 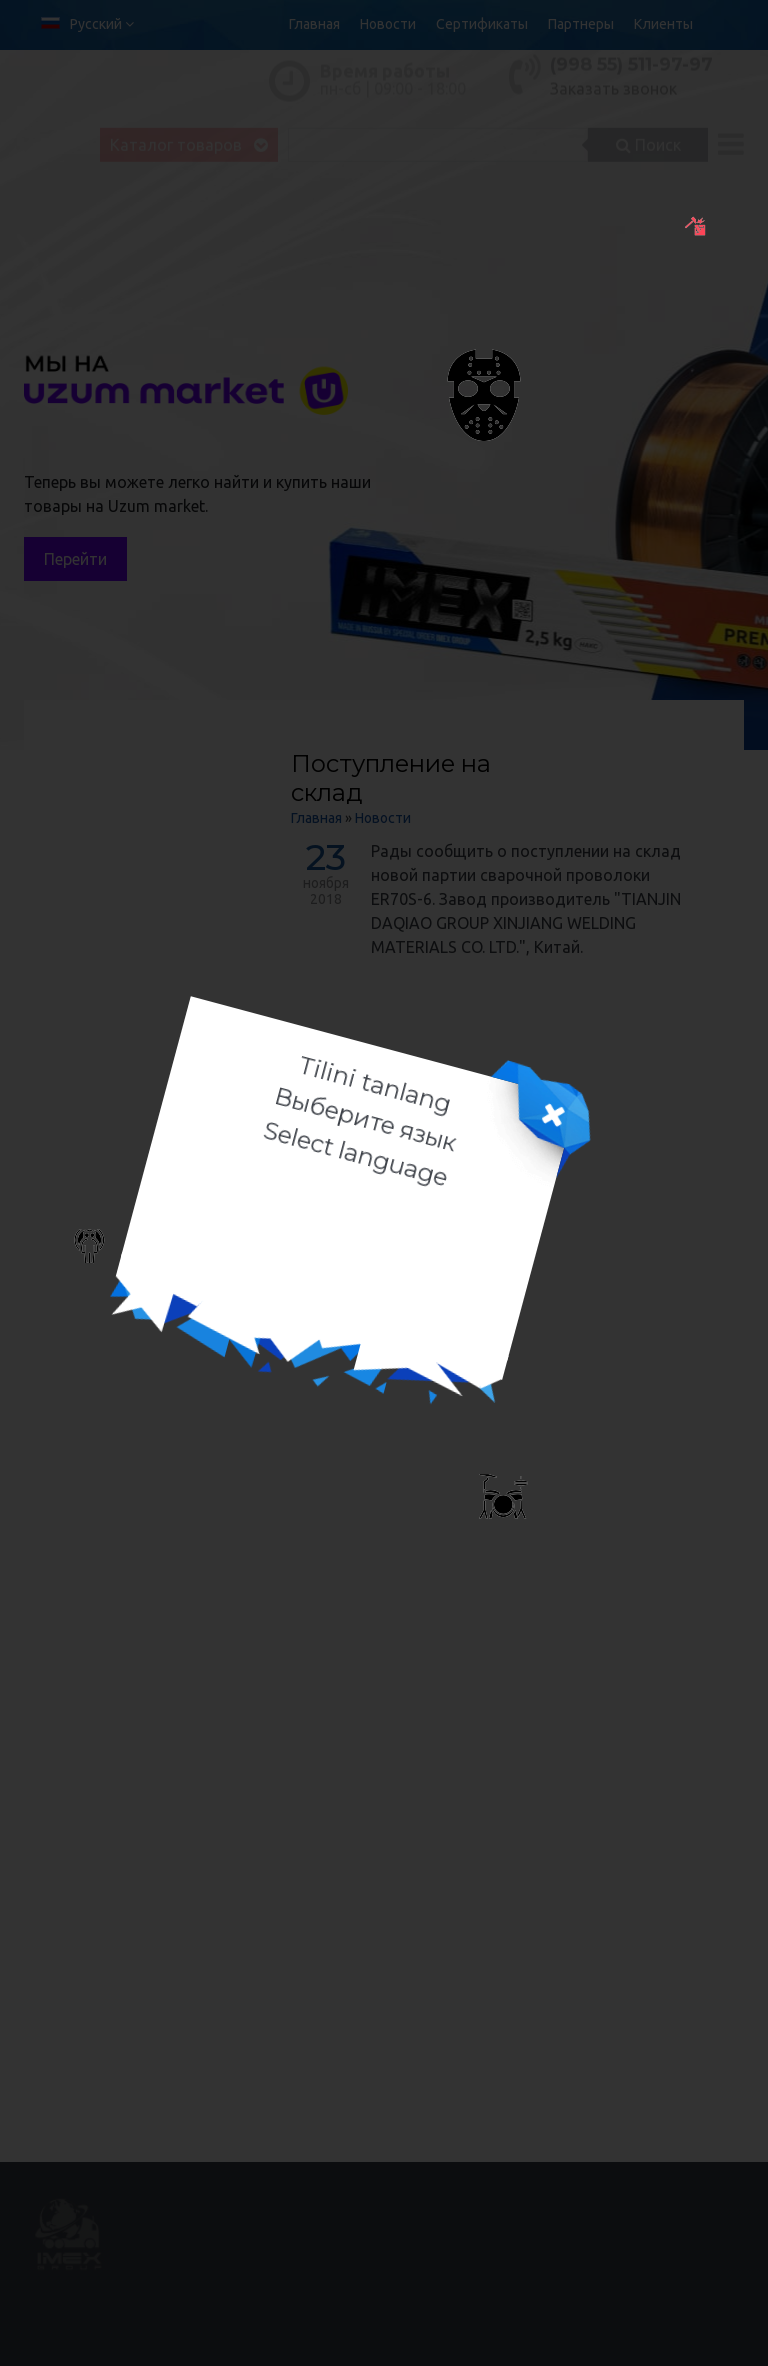 What do you see at coordinates (484, 395) in the screenshot?
I see `hockey mask icon for horror or slasher game genre` at bounding box center [484, 395].